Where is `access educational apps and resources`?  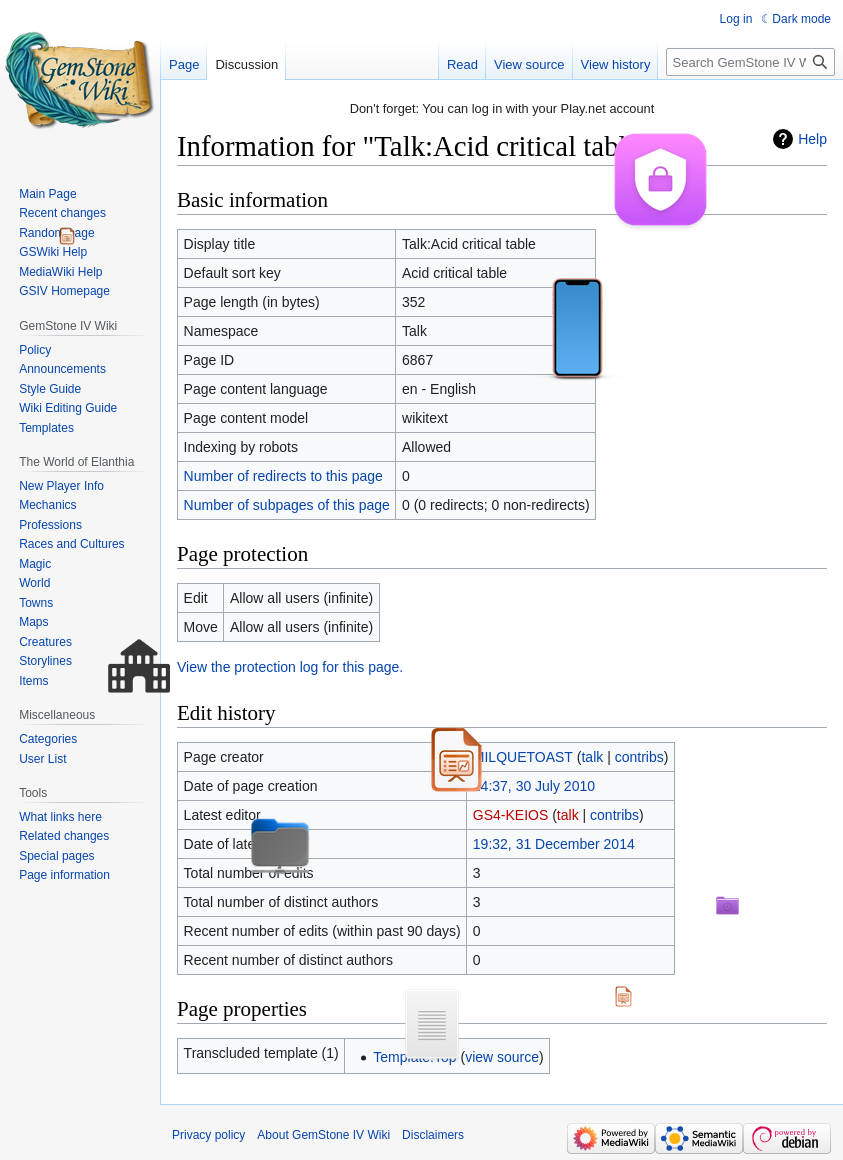 access educational apps and resources is located at coordinates (137, 668).